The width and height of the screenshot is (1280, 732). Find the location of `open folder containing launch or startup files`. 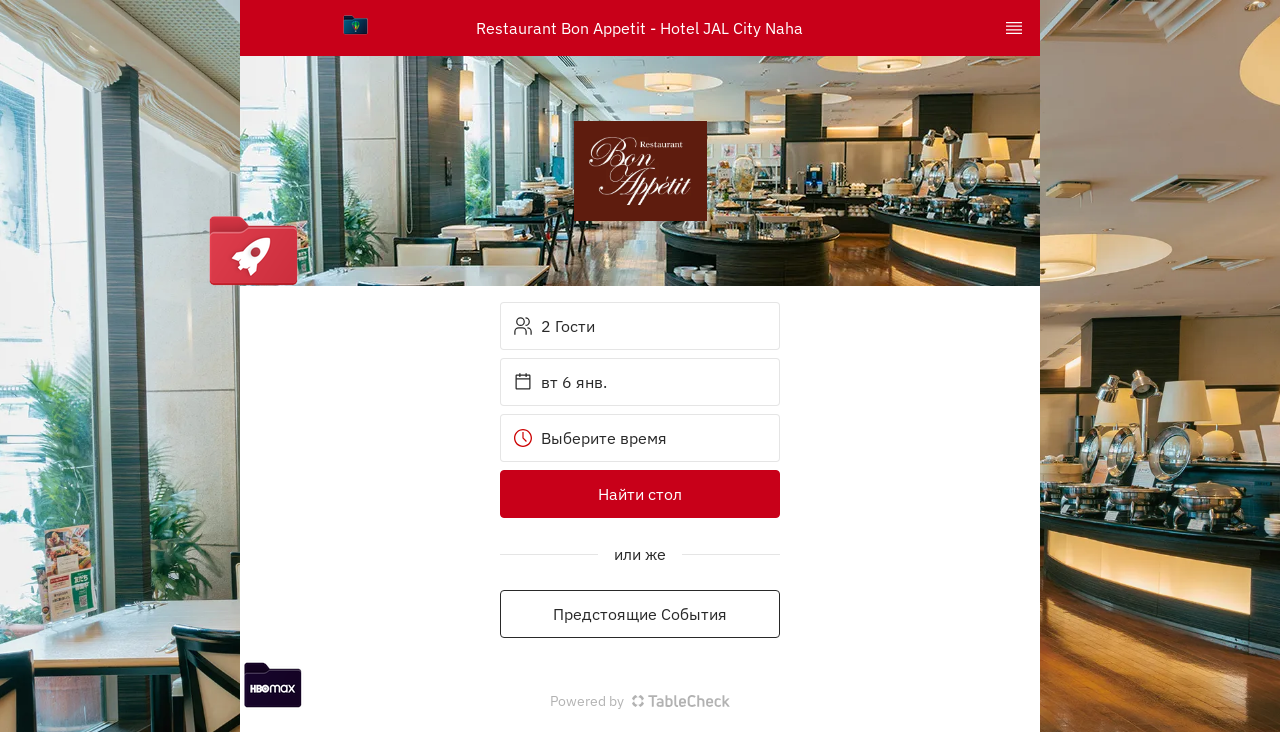

open folder containing launch or startup files is located at coordinates (253, 253).